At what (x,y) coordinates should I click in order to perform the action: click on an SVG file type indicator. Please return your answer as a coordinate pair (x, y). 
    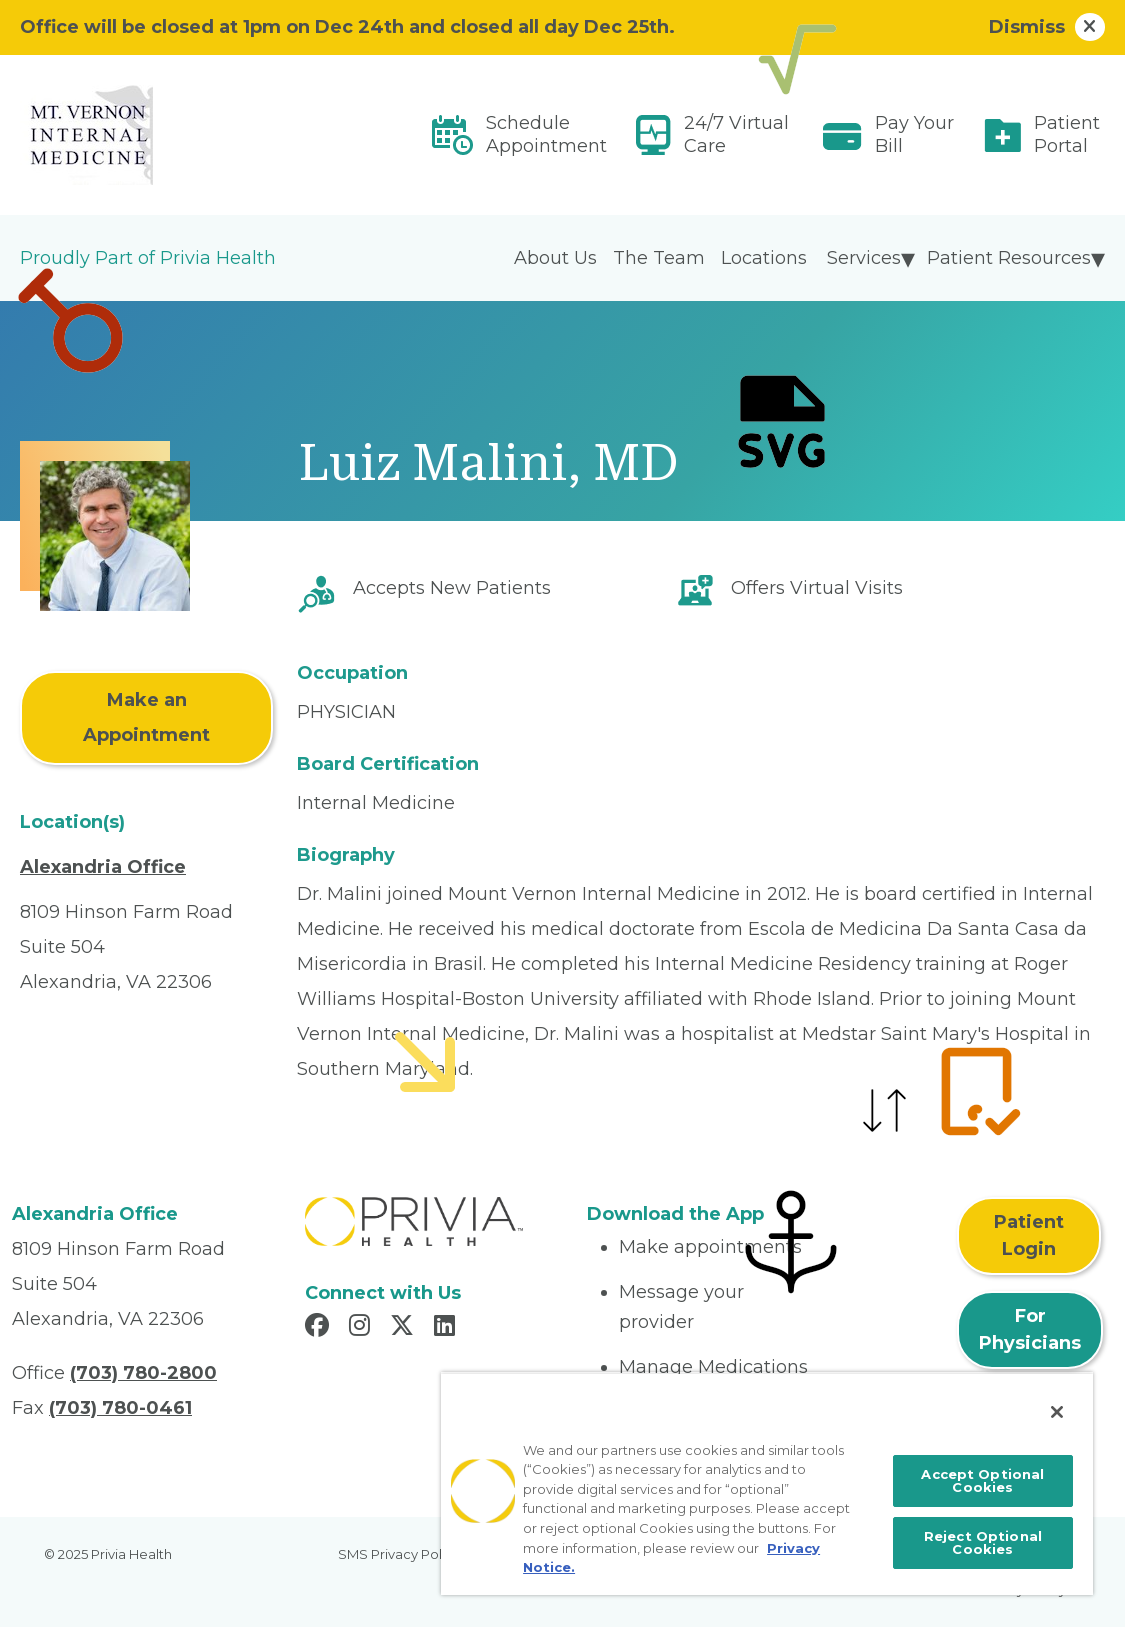
    Looking at the image, I should click on (782, 425).